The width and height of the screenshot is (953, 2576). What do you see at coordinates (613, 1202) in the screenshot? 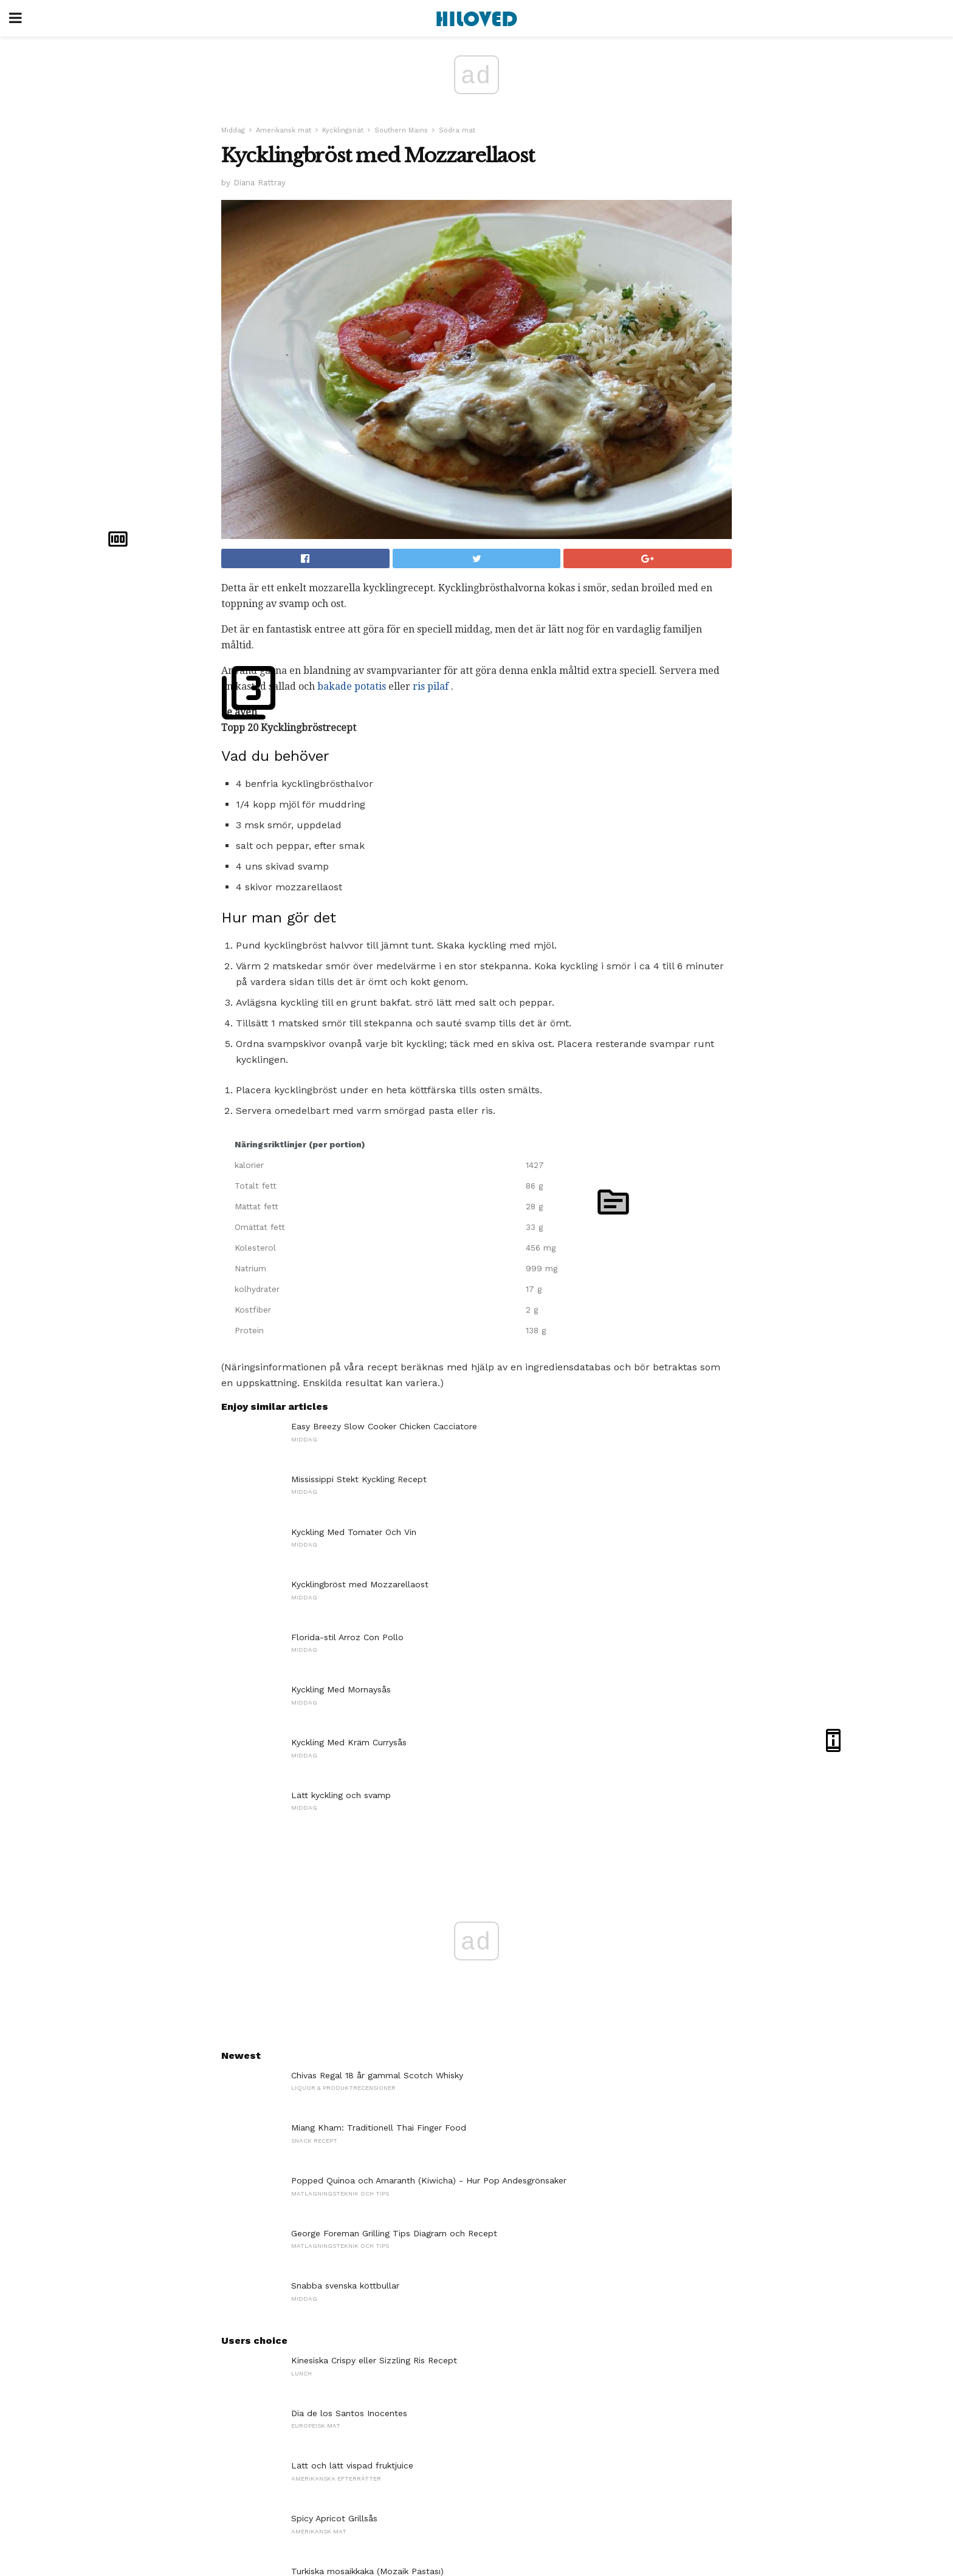
I see `access source files or documents` at bounding box center [613, 1202].